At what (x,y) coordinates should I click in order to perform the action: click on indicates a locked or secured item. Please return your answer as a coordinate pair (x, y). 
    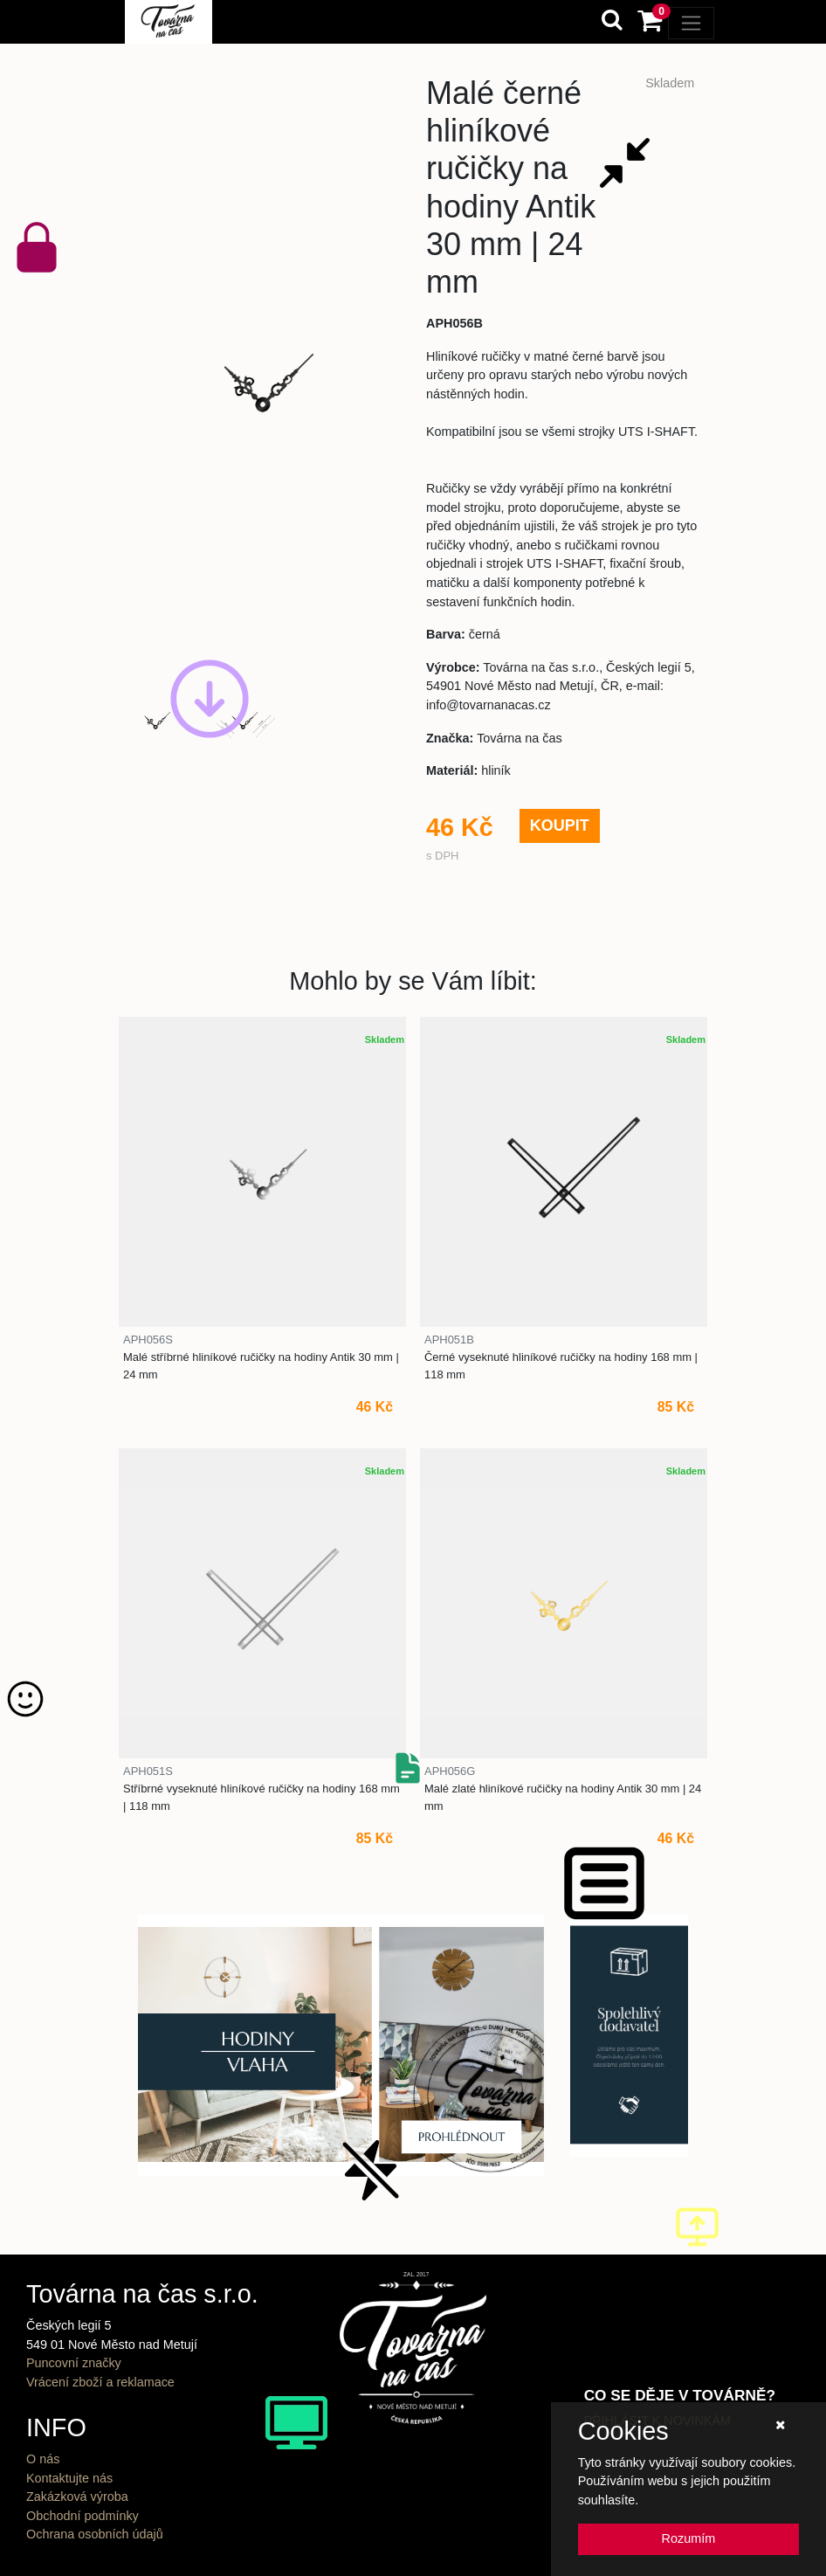
    Looking at the image, I should click on (37, 247).